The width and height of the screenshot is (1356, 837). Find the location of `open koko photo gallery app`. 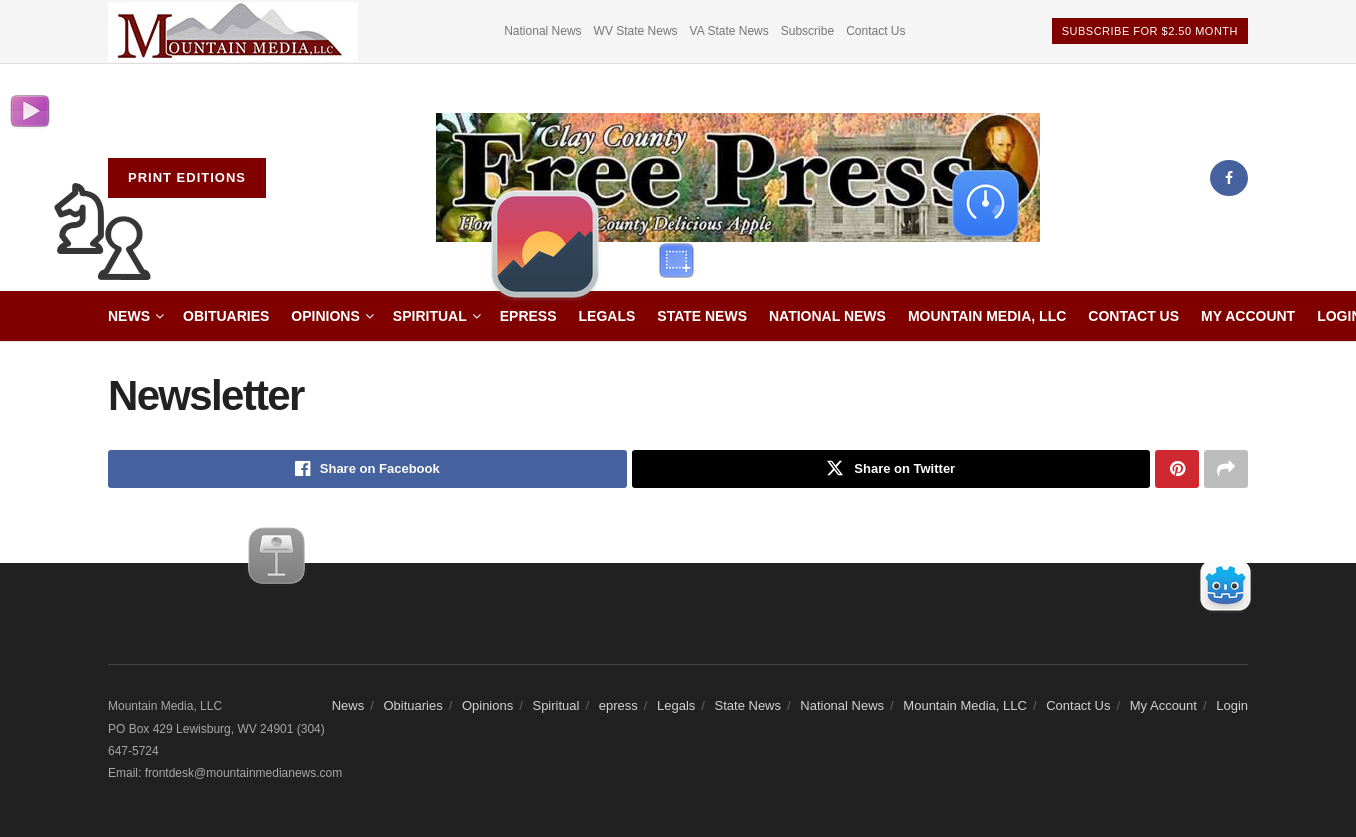

open koko photo gallery app is located at coordinates (545, 244).